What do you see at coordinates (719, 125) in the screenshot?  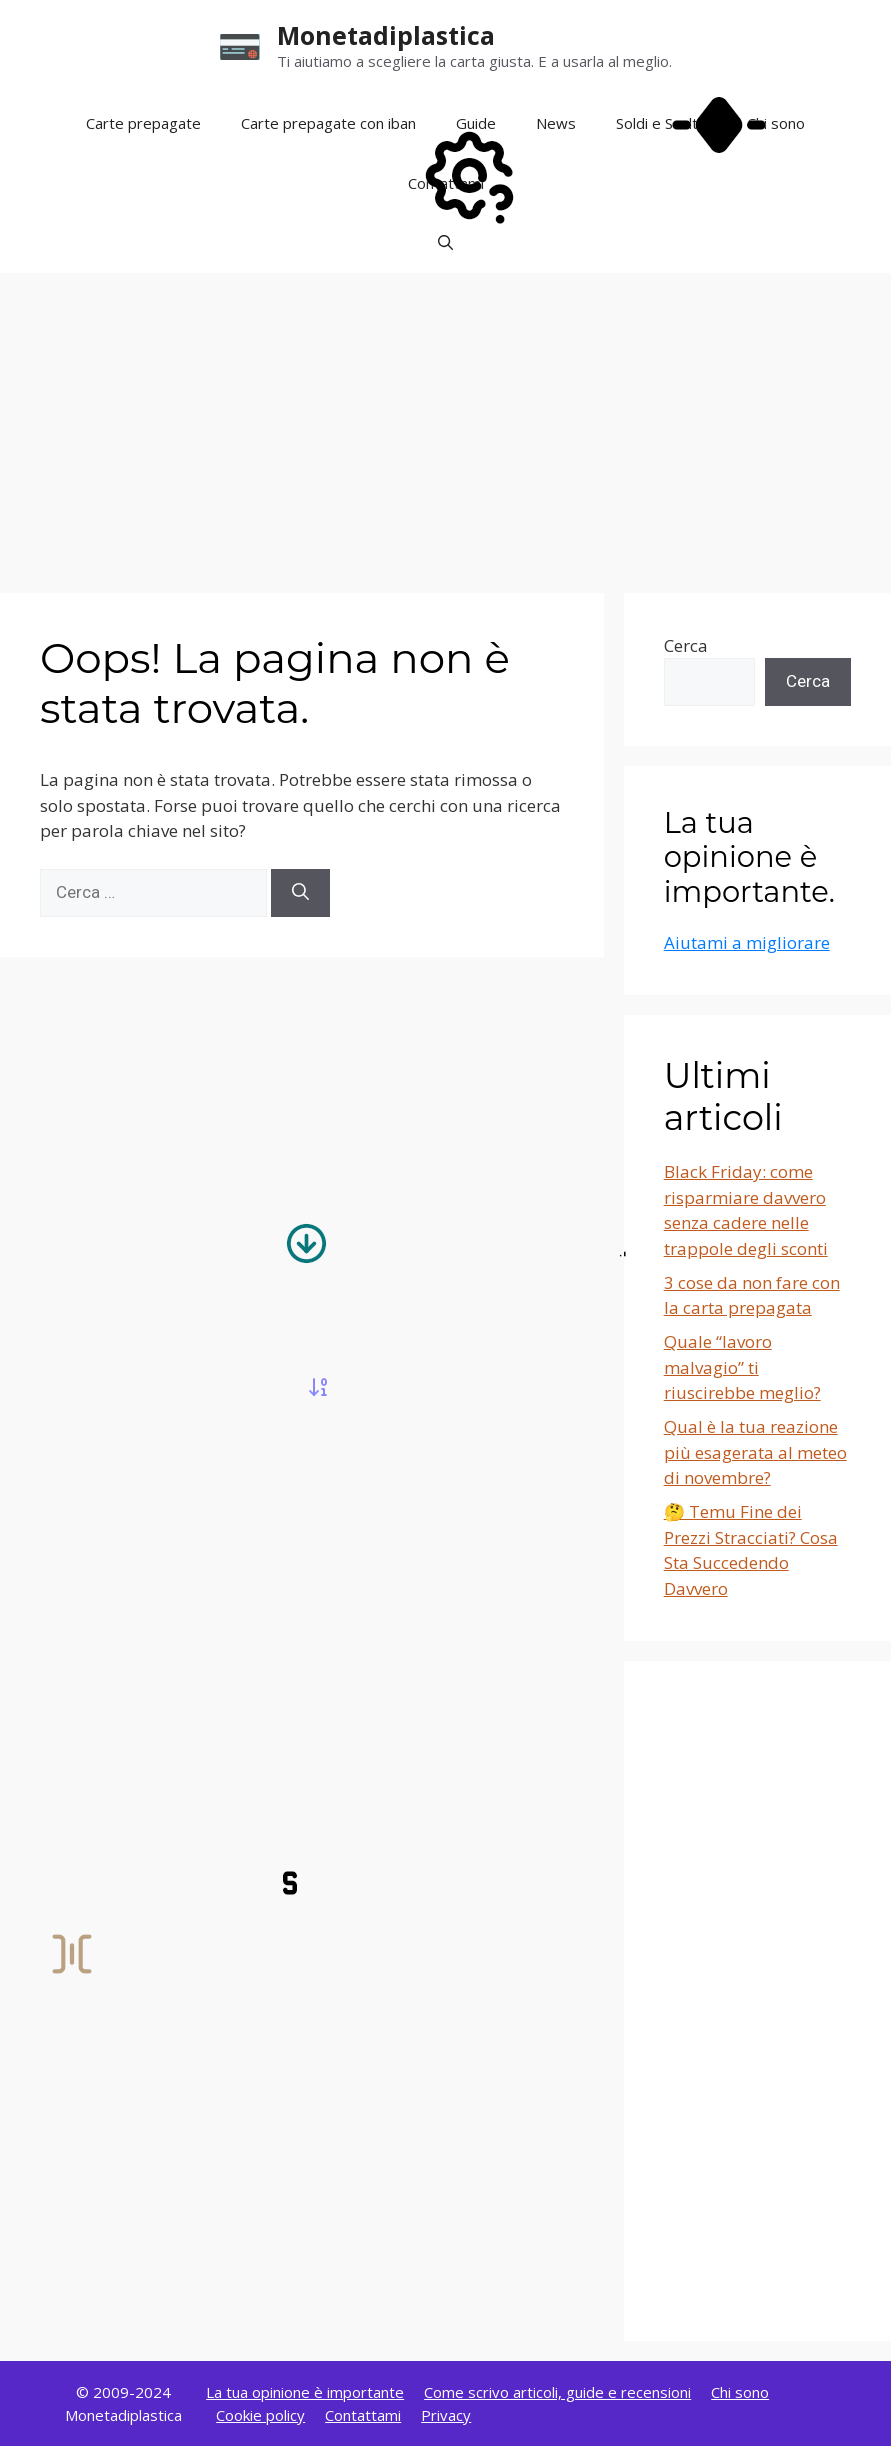 I see `align keyframe to horizontal center` at bounding box center [719, 125].